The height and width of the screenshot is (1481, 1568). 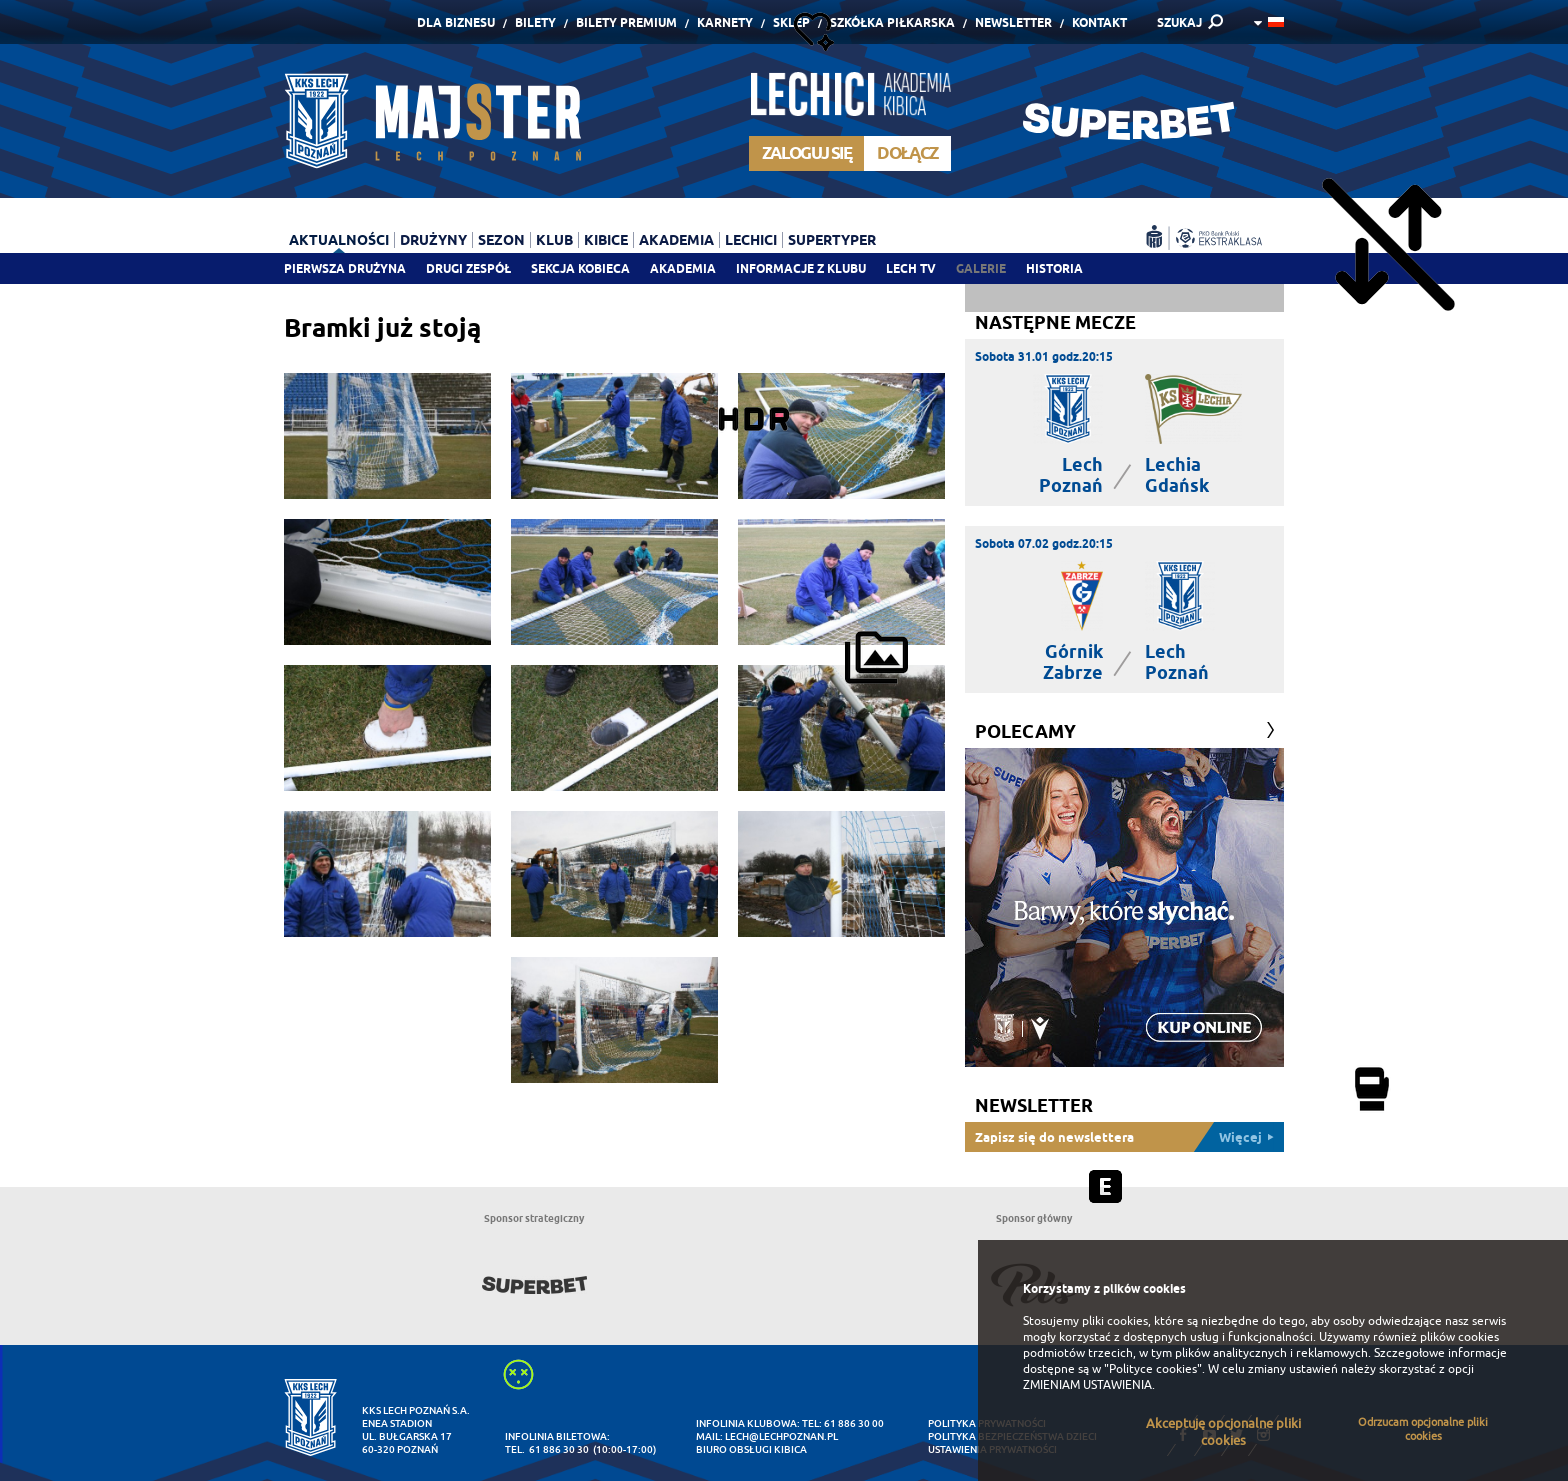 I want to click on access photo and media library, so click(x=876, y=657).